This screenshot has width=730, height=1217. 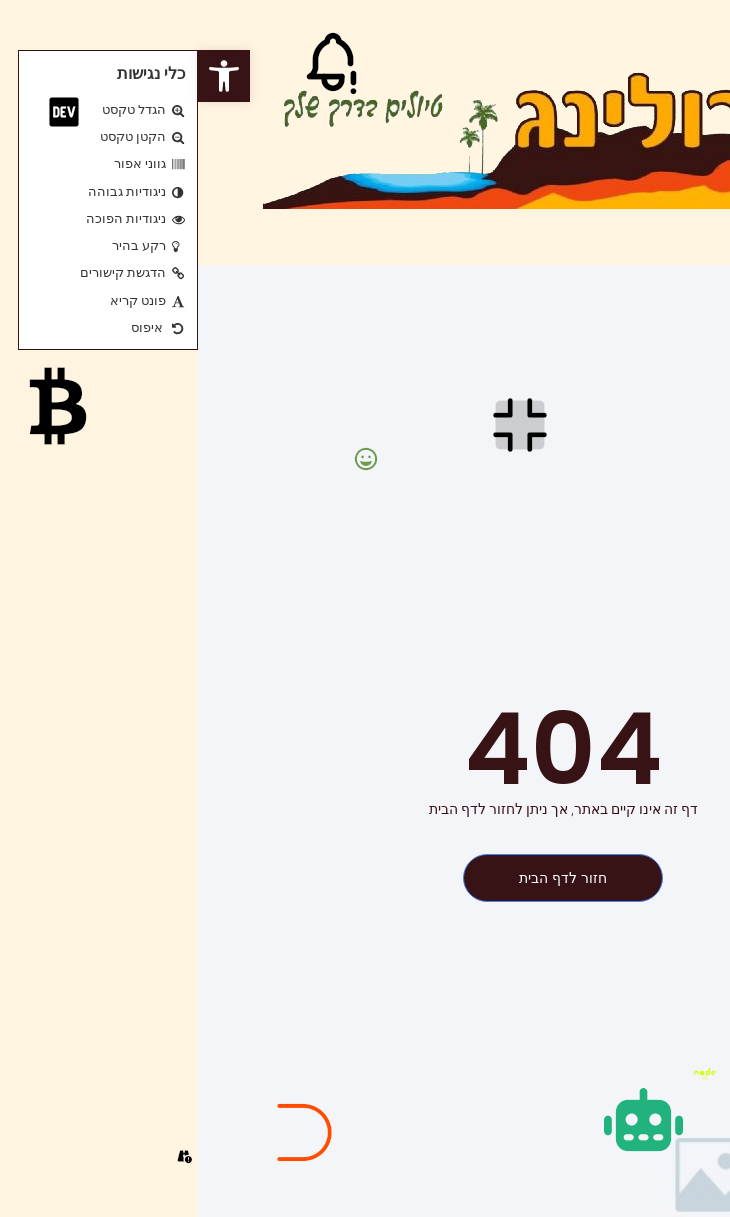 What do you see at coordinates (705, 1074) in the screenshot?
I see `node.js logo indicating a javascript runtime environment` at bounding box center [705, 1074].